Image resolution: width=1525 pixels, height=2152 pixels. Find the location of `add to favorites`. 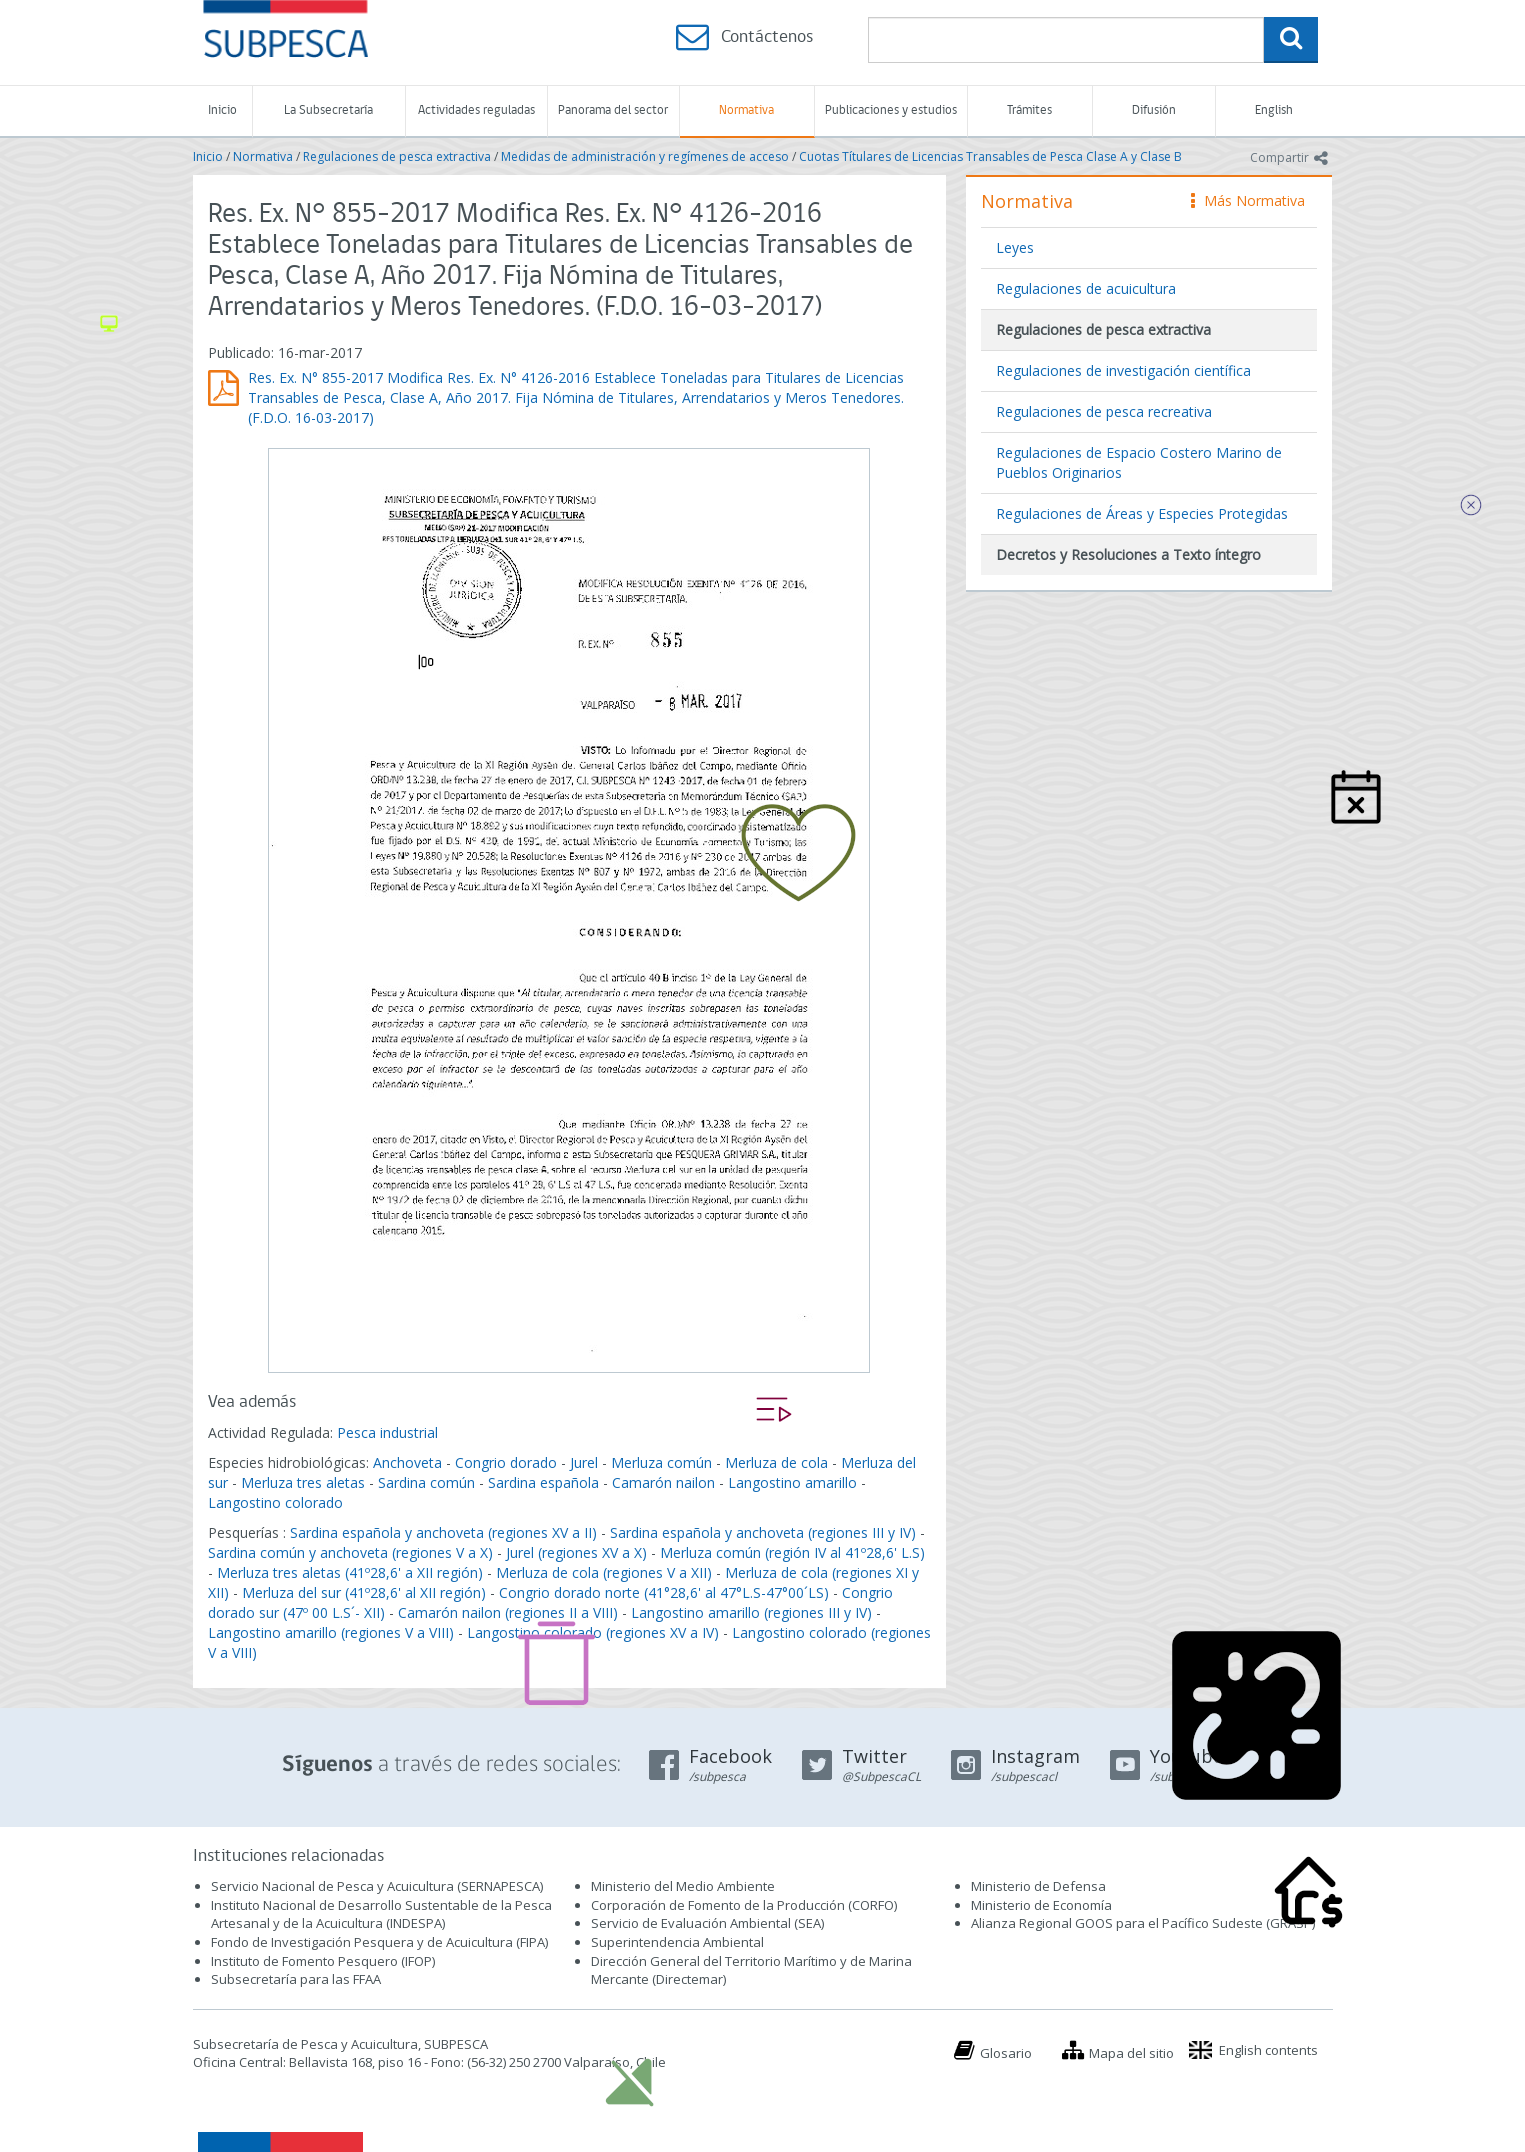

add to favorites is located at coordinates (798, 848).